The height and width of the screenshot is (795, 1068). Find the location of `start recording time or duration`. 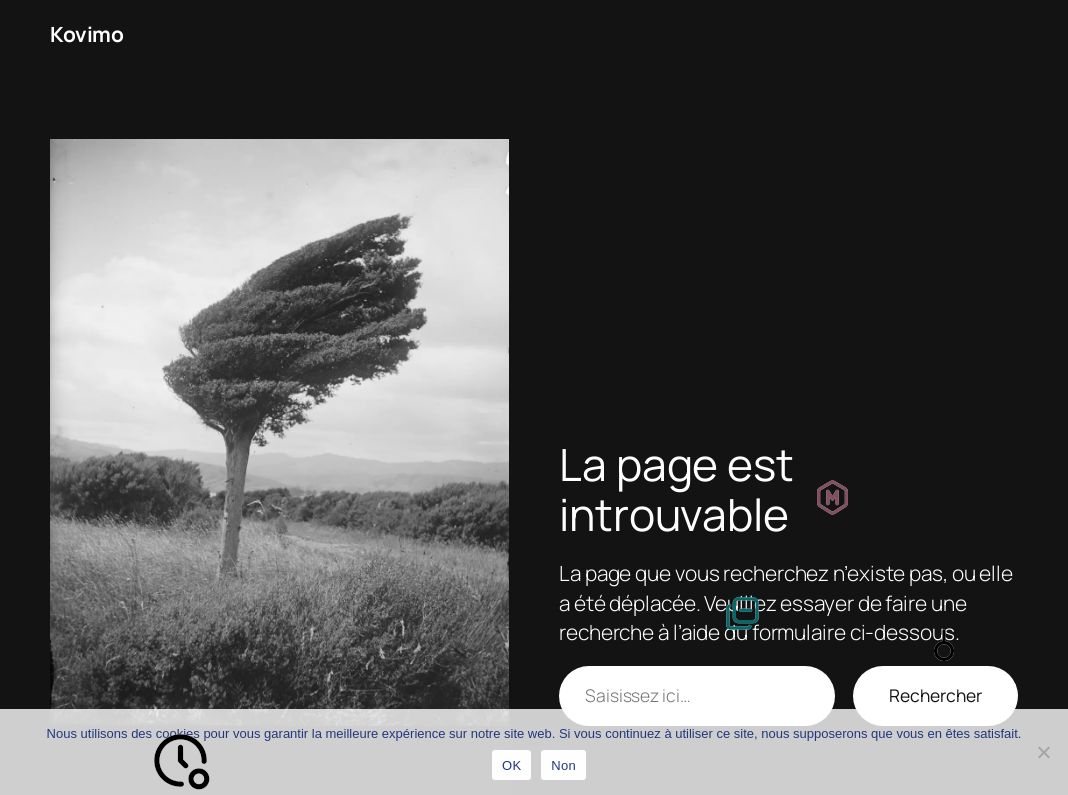

start recording time or duration is located at coordinates (180, 760).